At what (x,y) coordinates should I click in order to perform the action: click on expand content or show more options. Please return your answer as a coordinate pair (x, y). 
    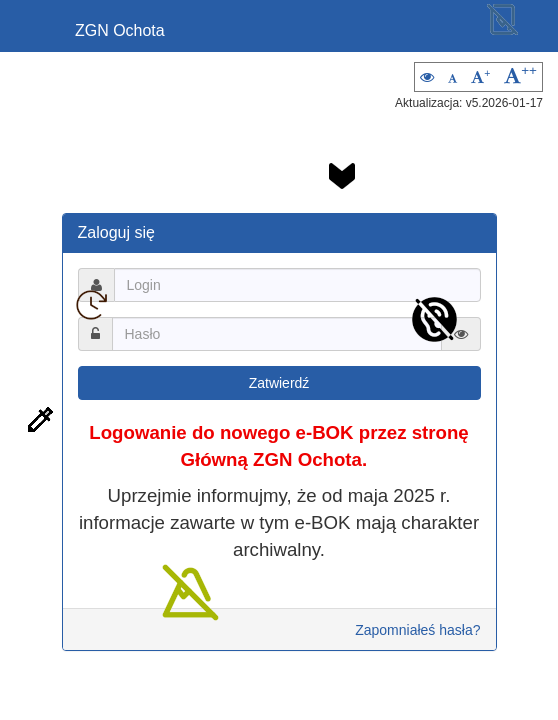
    Looking at the image, I should click on (342, 176).